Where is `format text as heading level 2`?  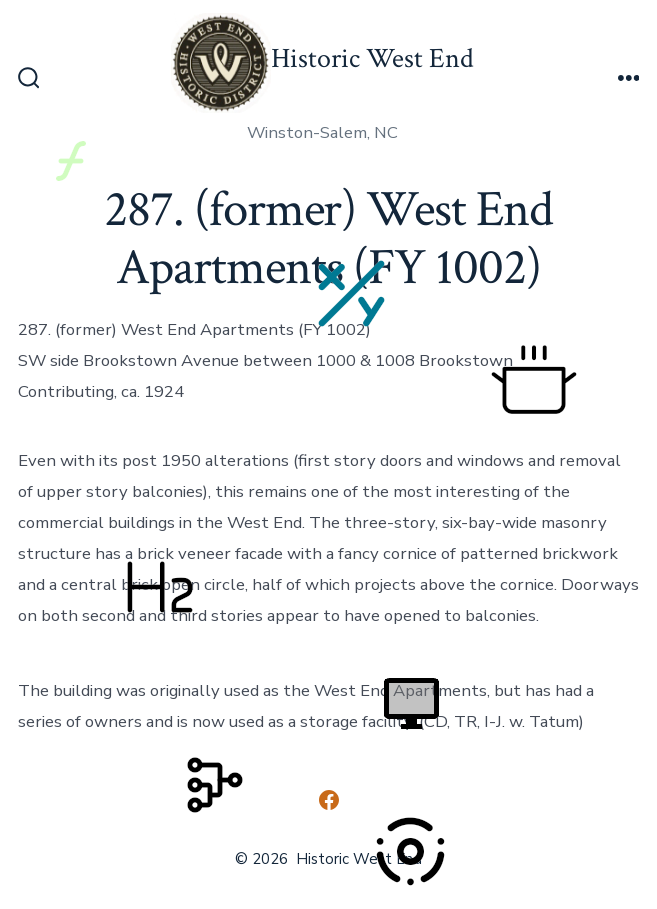 format text as heading level 2 is located at coordinates (160, 587).